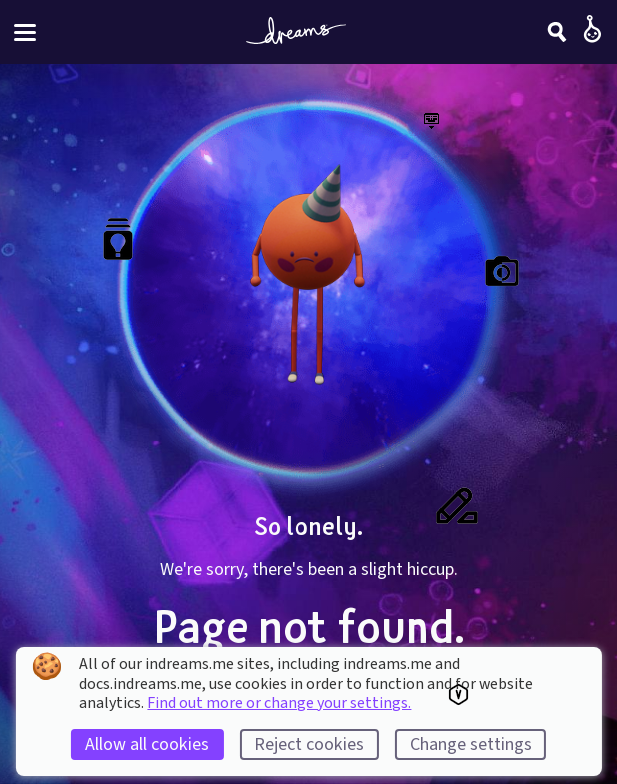  Describe the element at coordinates (457, 507) in the screenshot. I see `highlight or mark selected text` at that location.